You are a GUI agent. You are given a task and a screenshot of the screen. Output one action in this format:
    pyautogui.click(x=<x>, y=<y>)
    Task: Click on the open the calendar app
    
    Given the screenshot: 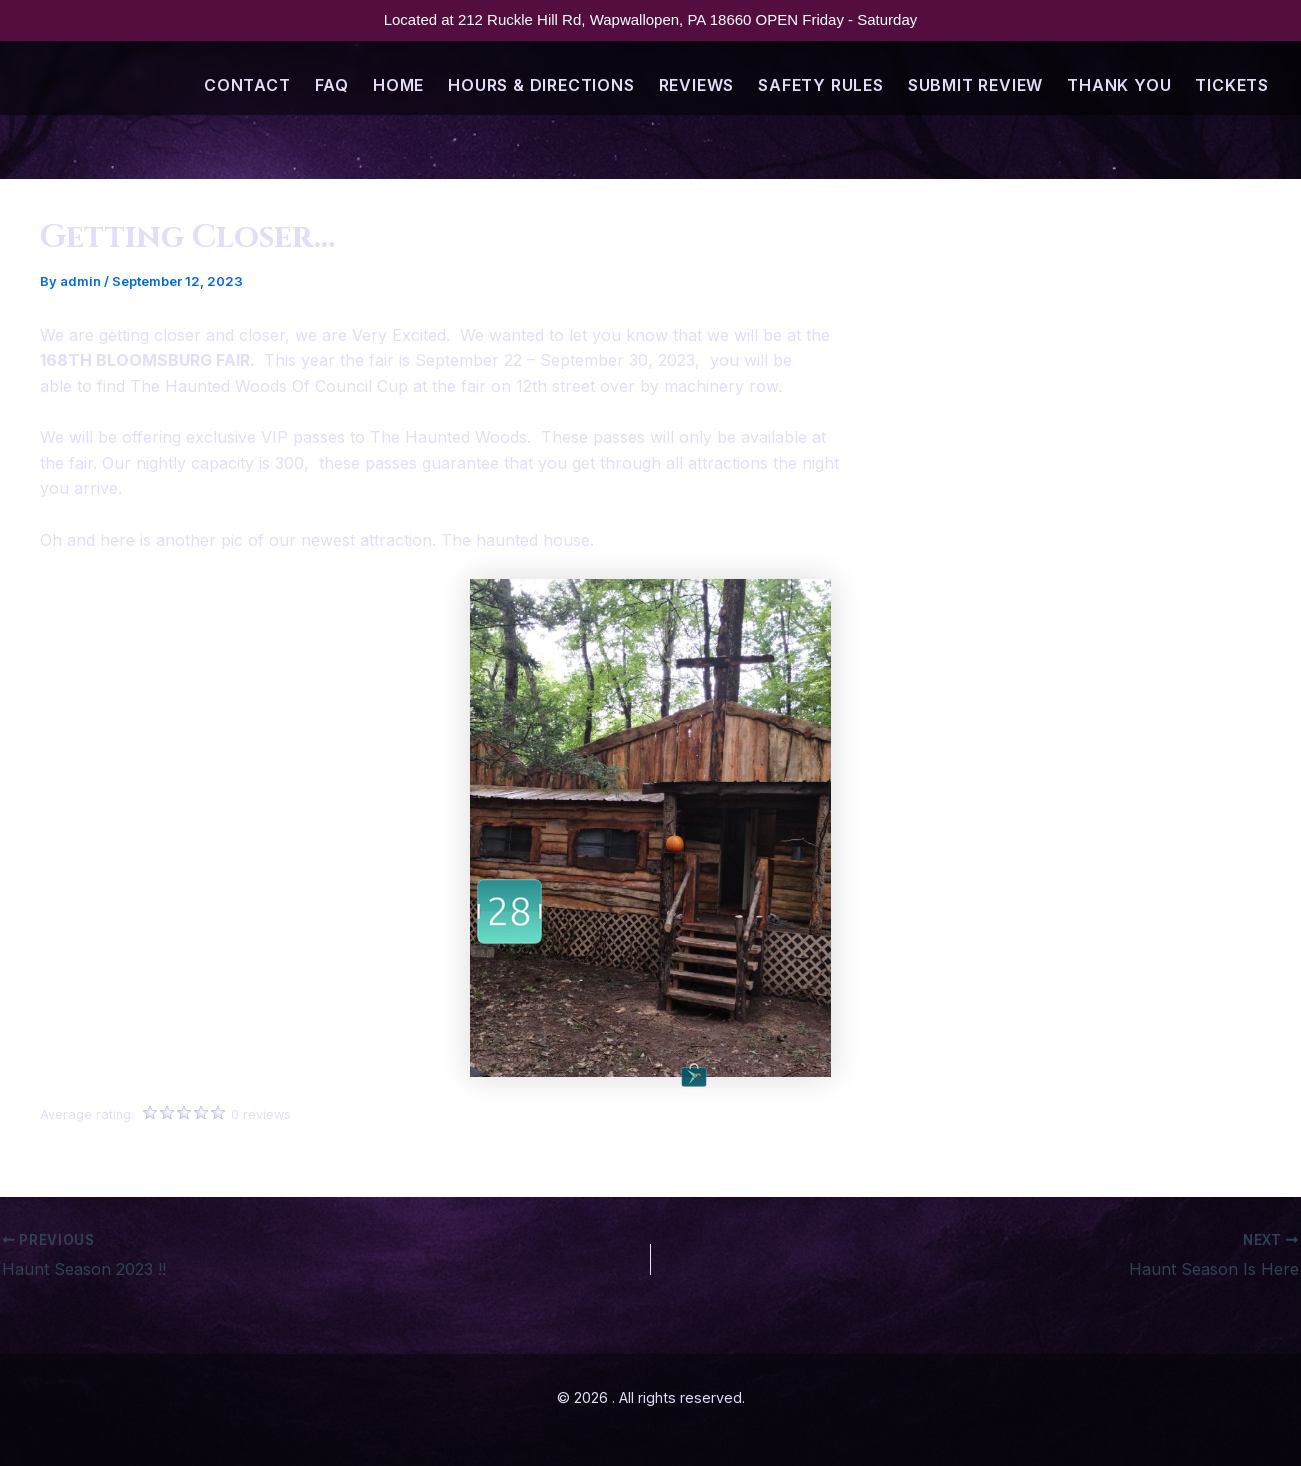 What is the action you would take?
    pyautogui.click(x=509, y=911)
    